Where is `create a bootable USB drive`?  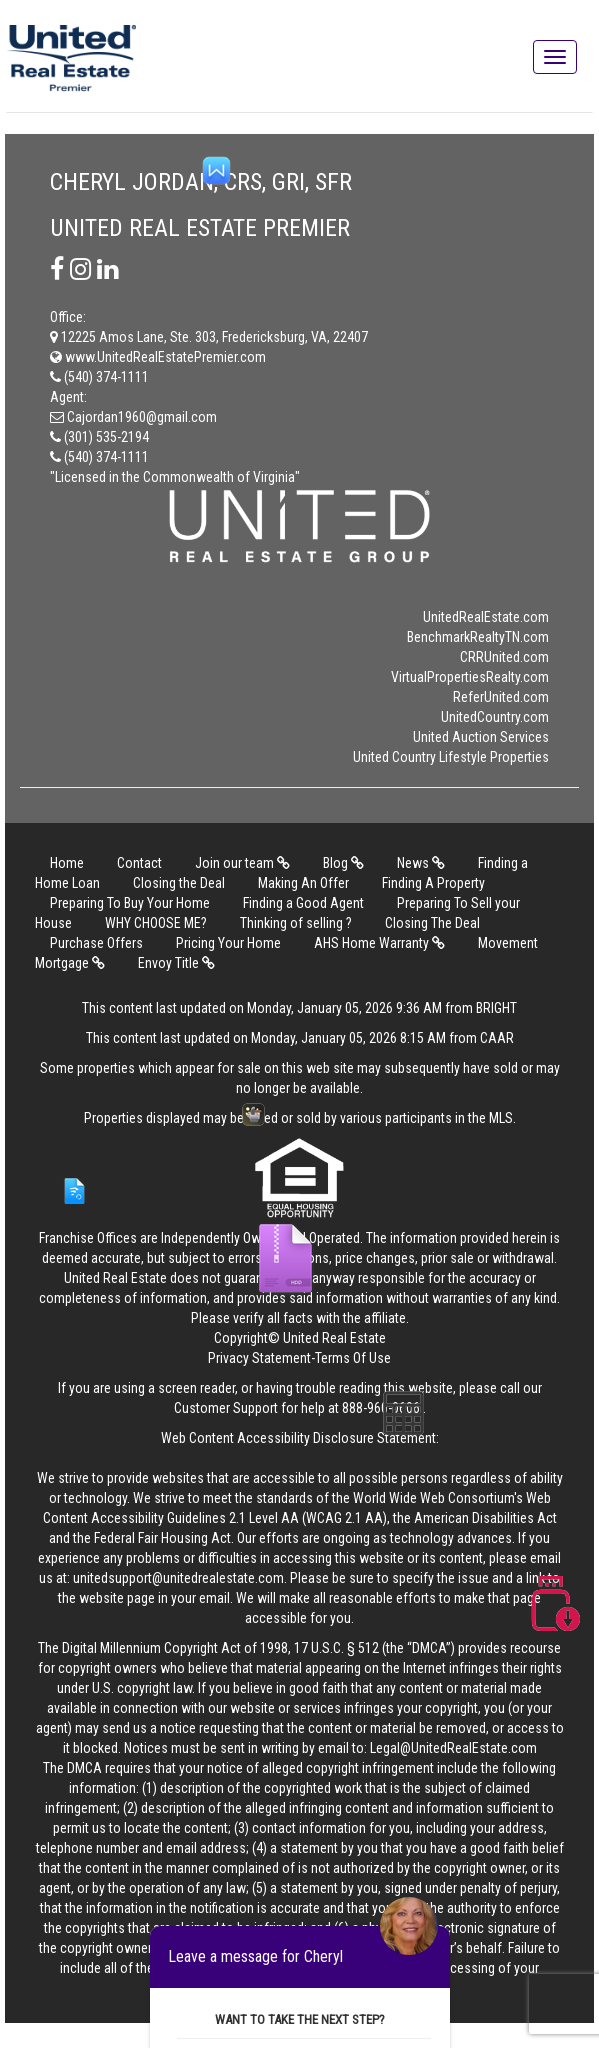
create a bootable USB drive is located at coordinates (552, 1603).